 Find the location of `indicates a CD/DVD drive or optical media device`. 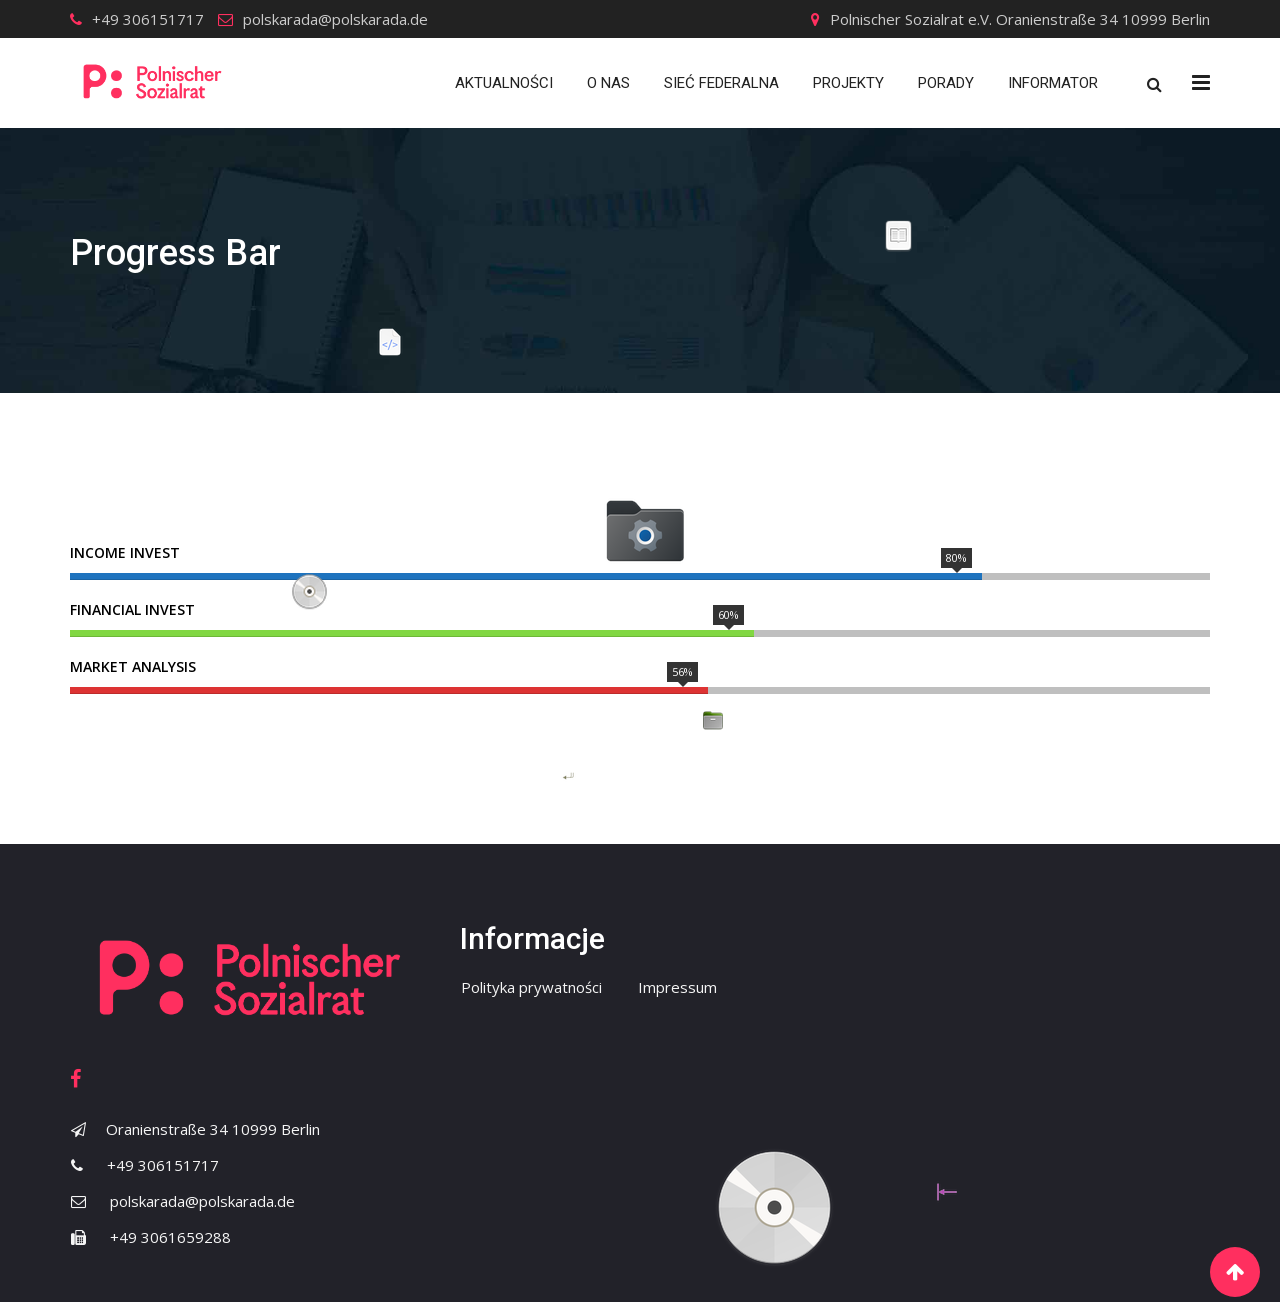

indicates a CD/DVD drive or optical media device is located at coordinates (309, 591).